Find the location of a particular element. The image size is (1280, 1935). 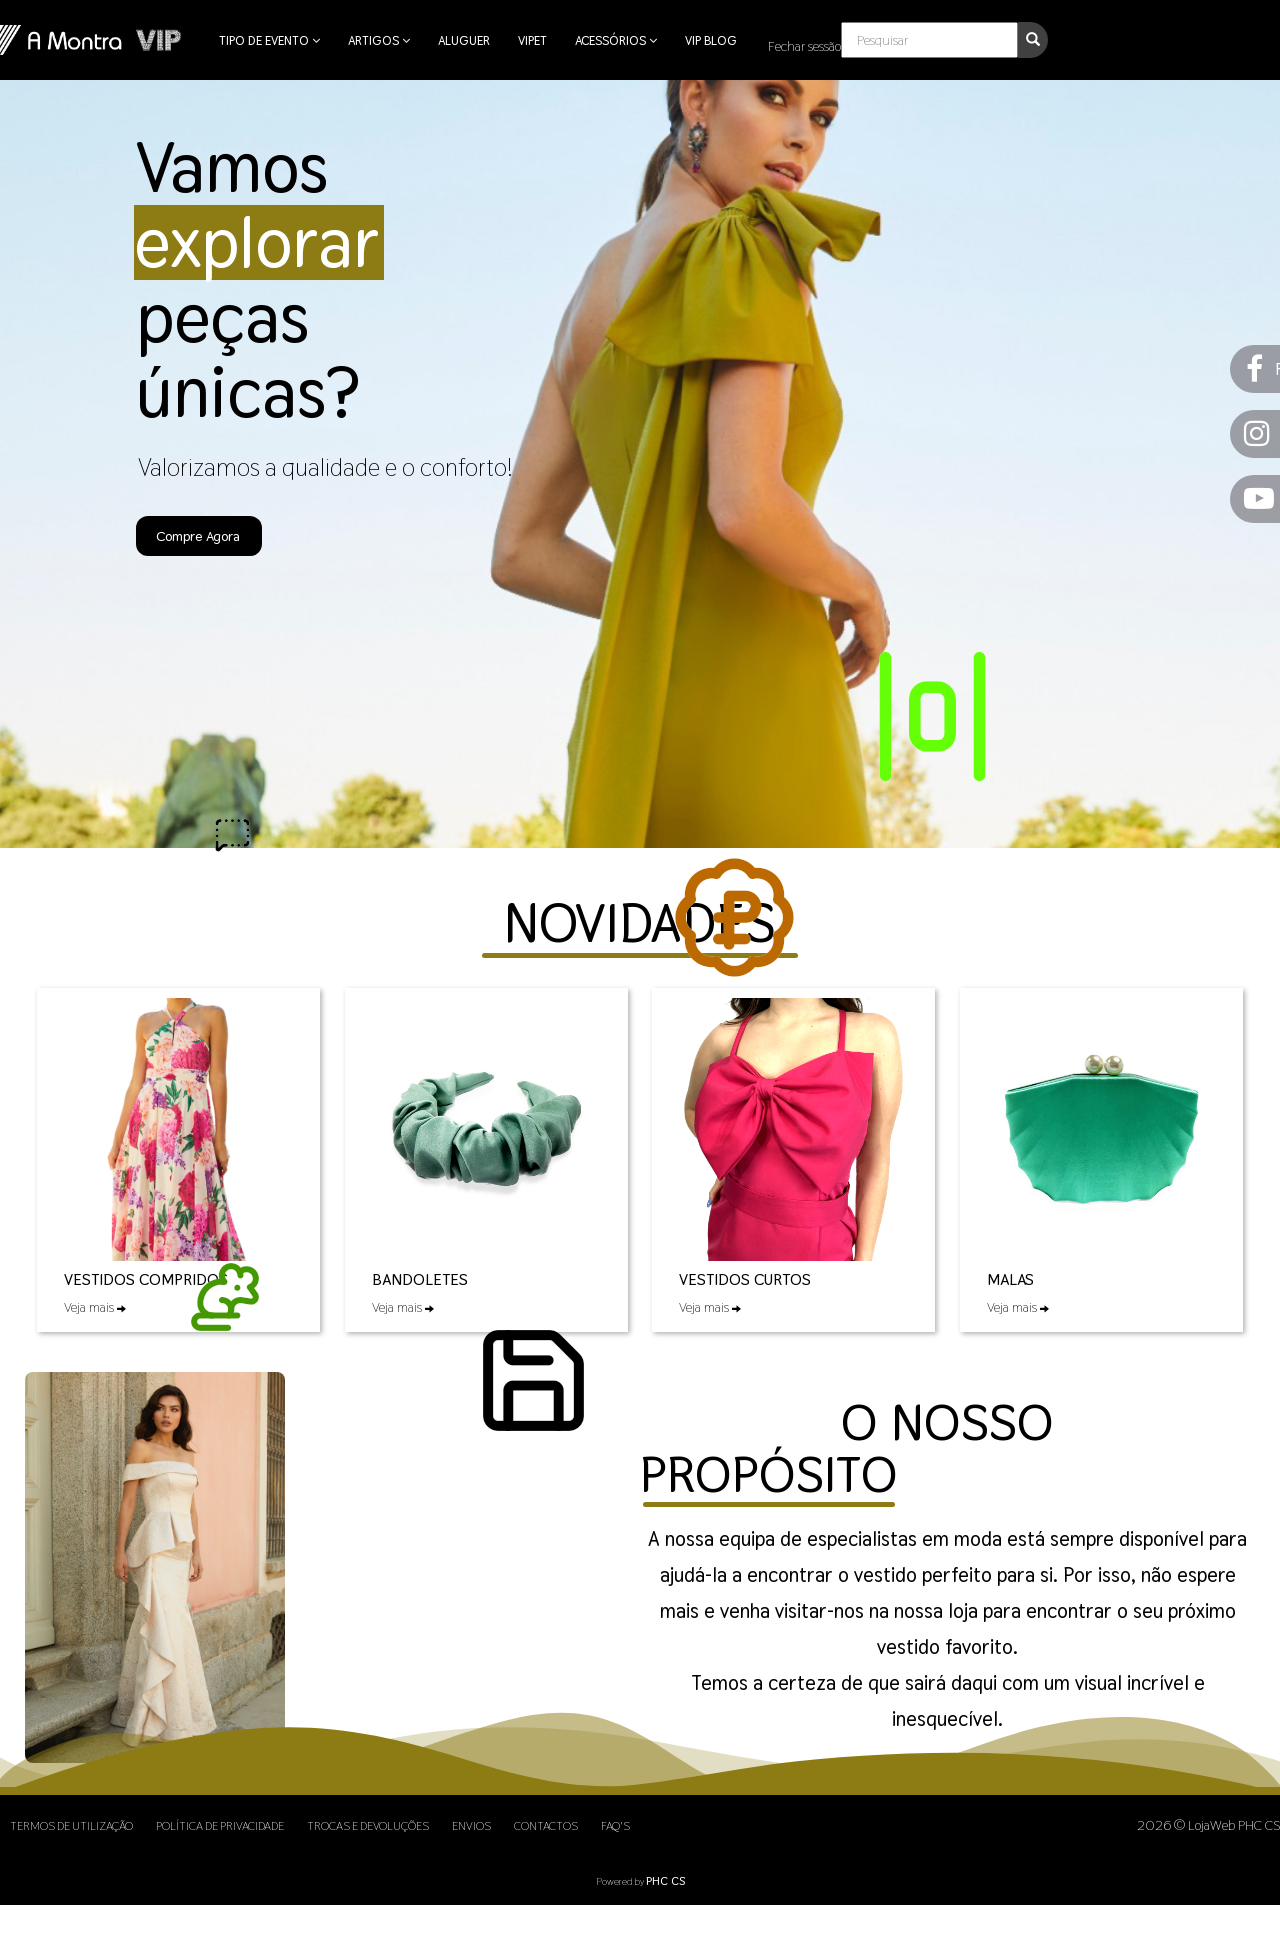

distribute objects with equal spacing horizontally is located at coordinates (932, 716).